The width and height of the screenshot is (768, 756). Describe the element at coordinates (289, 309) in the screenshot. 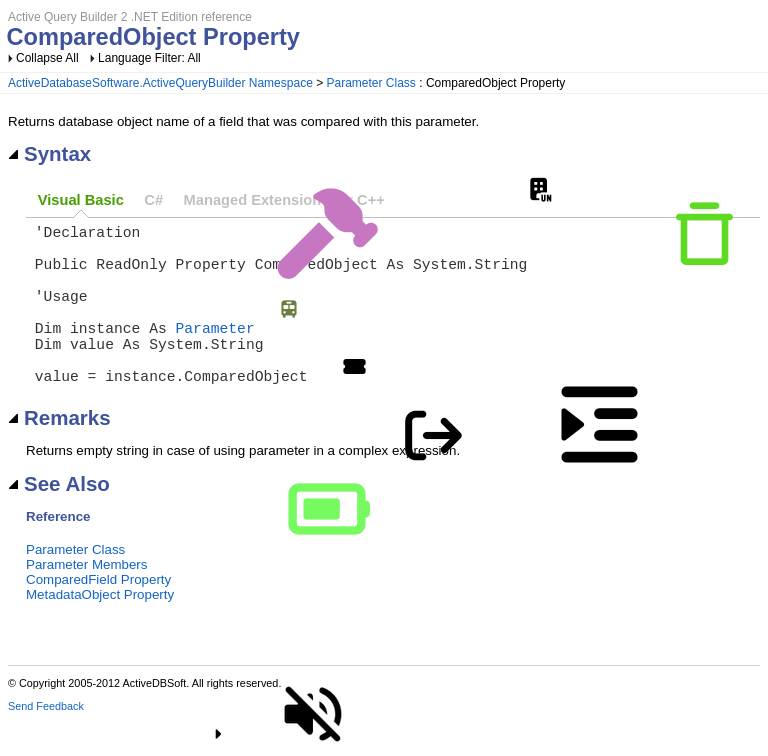

I see `view bus routes or schedules` at that location.